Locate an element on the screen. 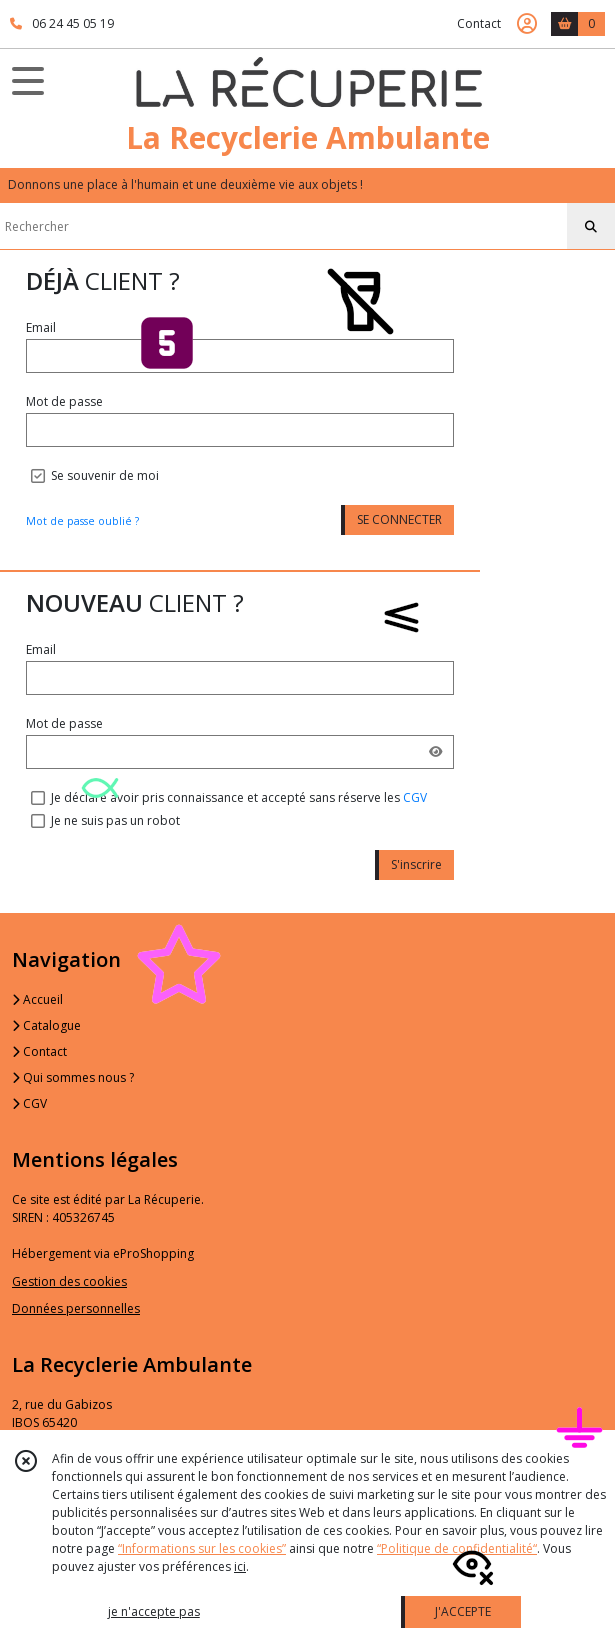 The image size is (615, 1648). hide from view is located at coordinates (472, 1564).